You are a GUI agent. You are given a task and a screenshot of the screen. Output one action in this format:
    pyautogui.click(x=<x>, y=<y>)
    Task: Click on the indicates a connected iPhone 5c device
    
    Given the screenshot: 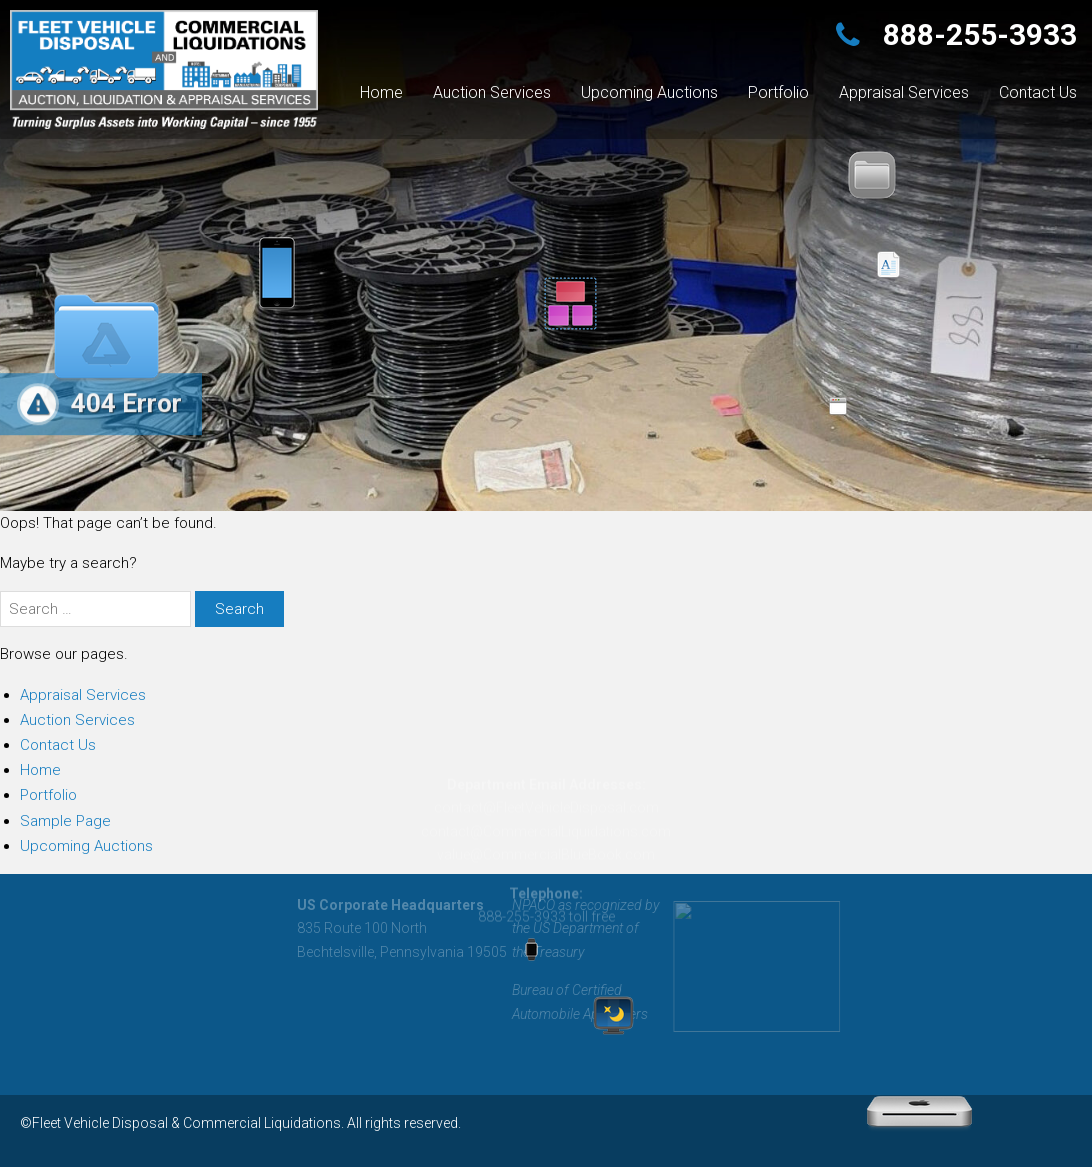 What is the action you would take?
    pyautogui.click(x=277, y=274)
    